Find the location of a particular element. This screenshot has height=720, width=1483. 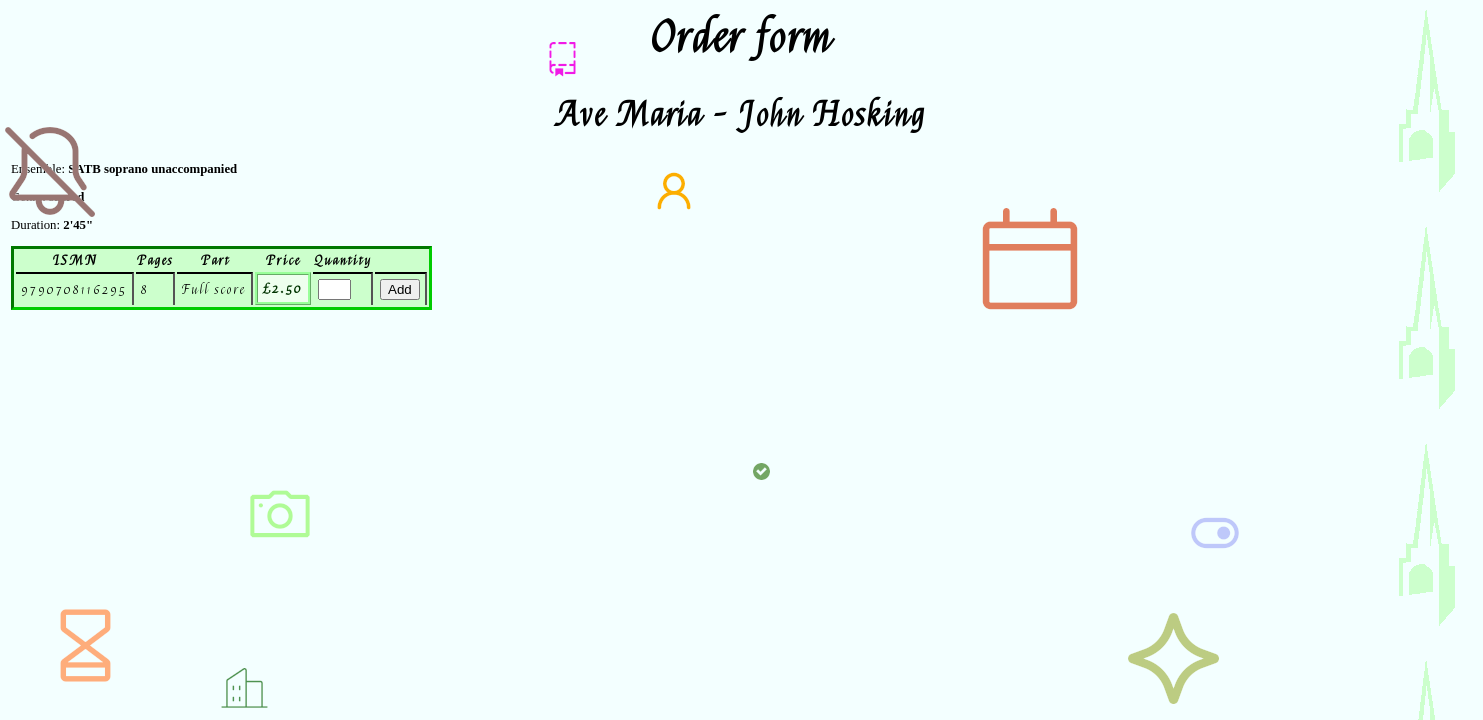

toggle switch in the on position is located at coordinates (1215, 533).